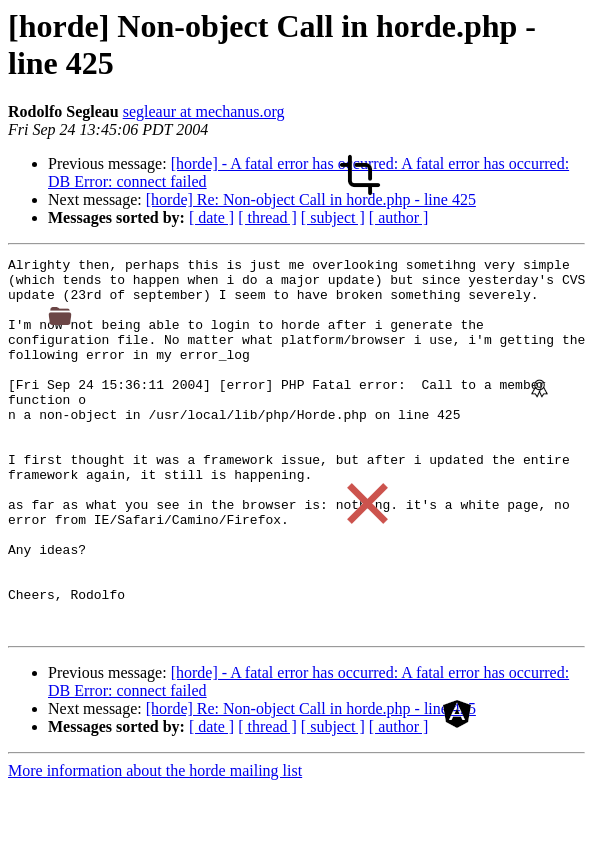  I want to click on close the current window or dialog, so click(367, 503).